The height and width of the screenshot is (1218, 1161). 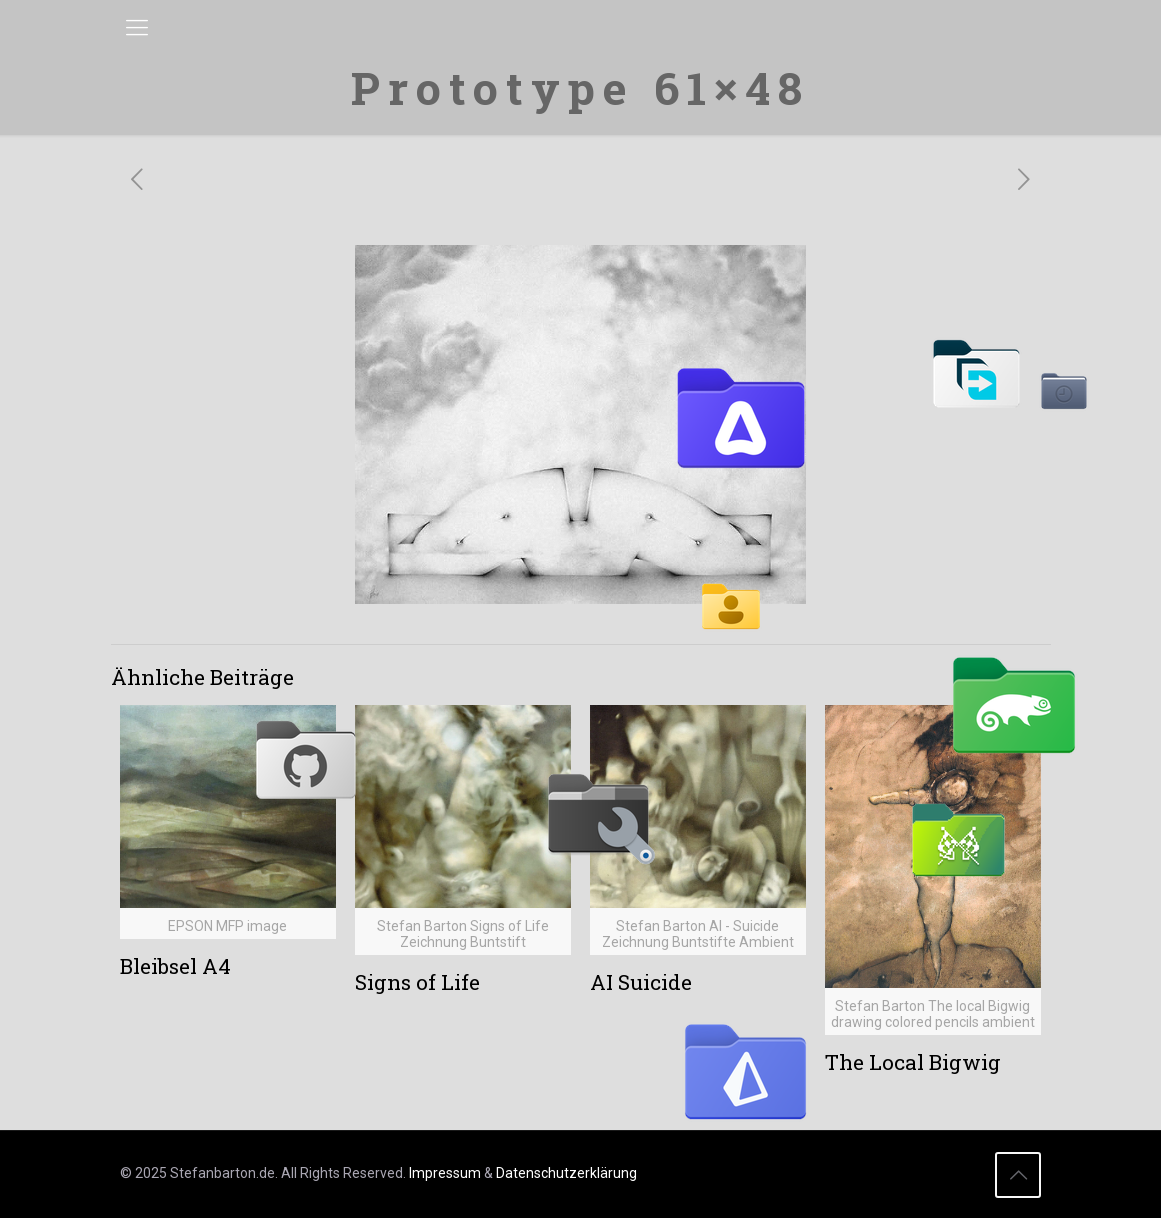 I want to click on open the openSUSE linux files folder, so click(x=1013, y=708).